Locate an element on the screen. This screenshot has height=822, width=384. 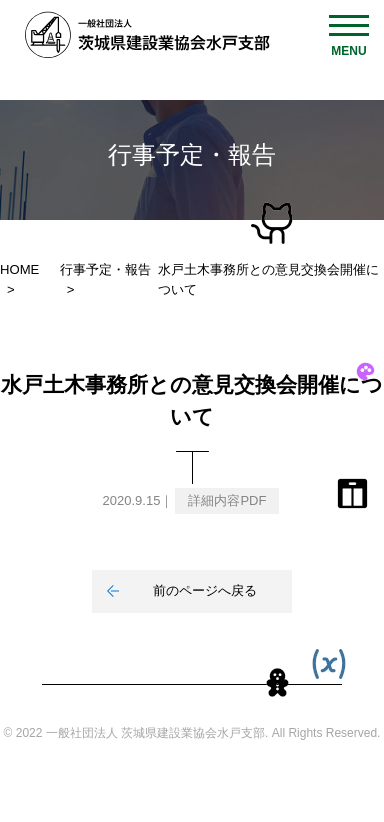
open color or theme customization options is located at coordinates (365, 371).